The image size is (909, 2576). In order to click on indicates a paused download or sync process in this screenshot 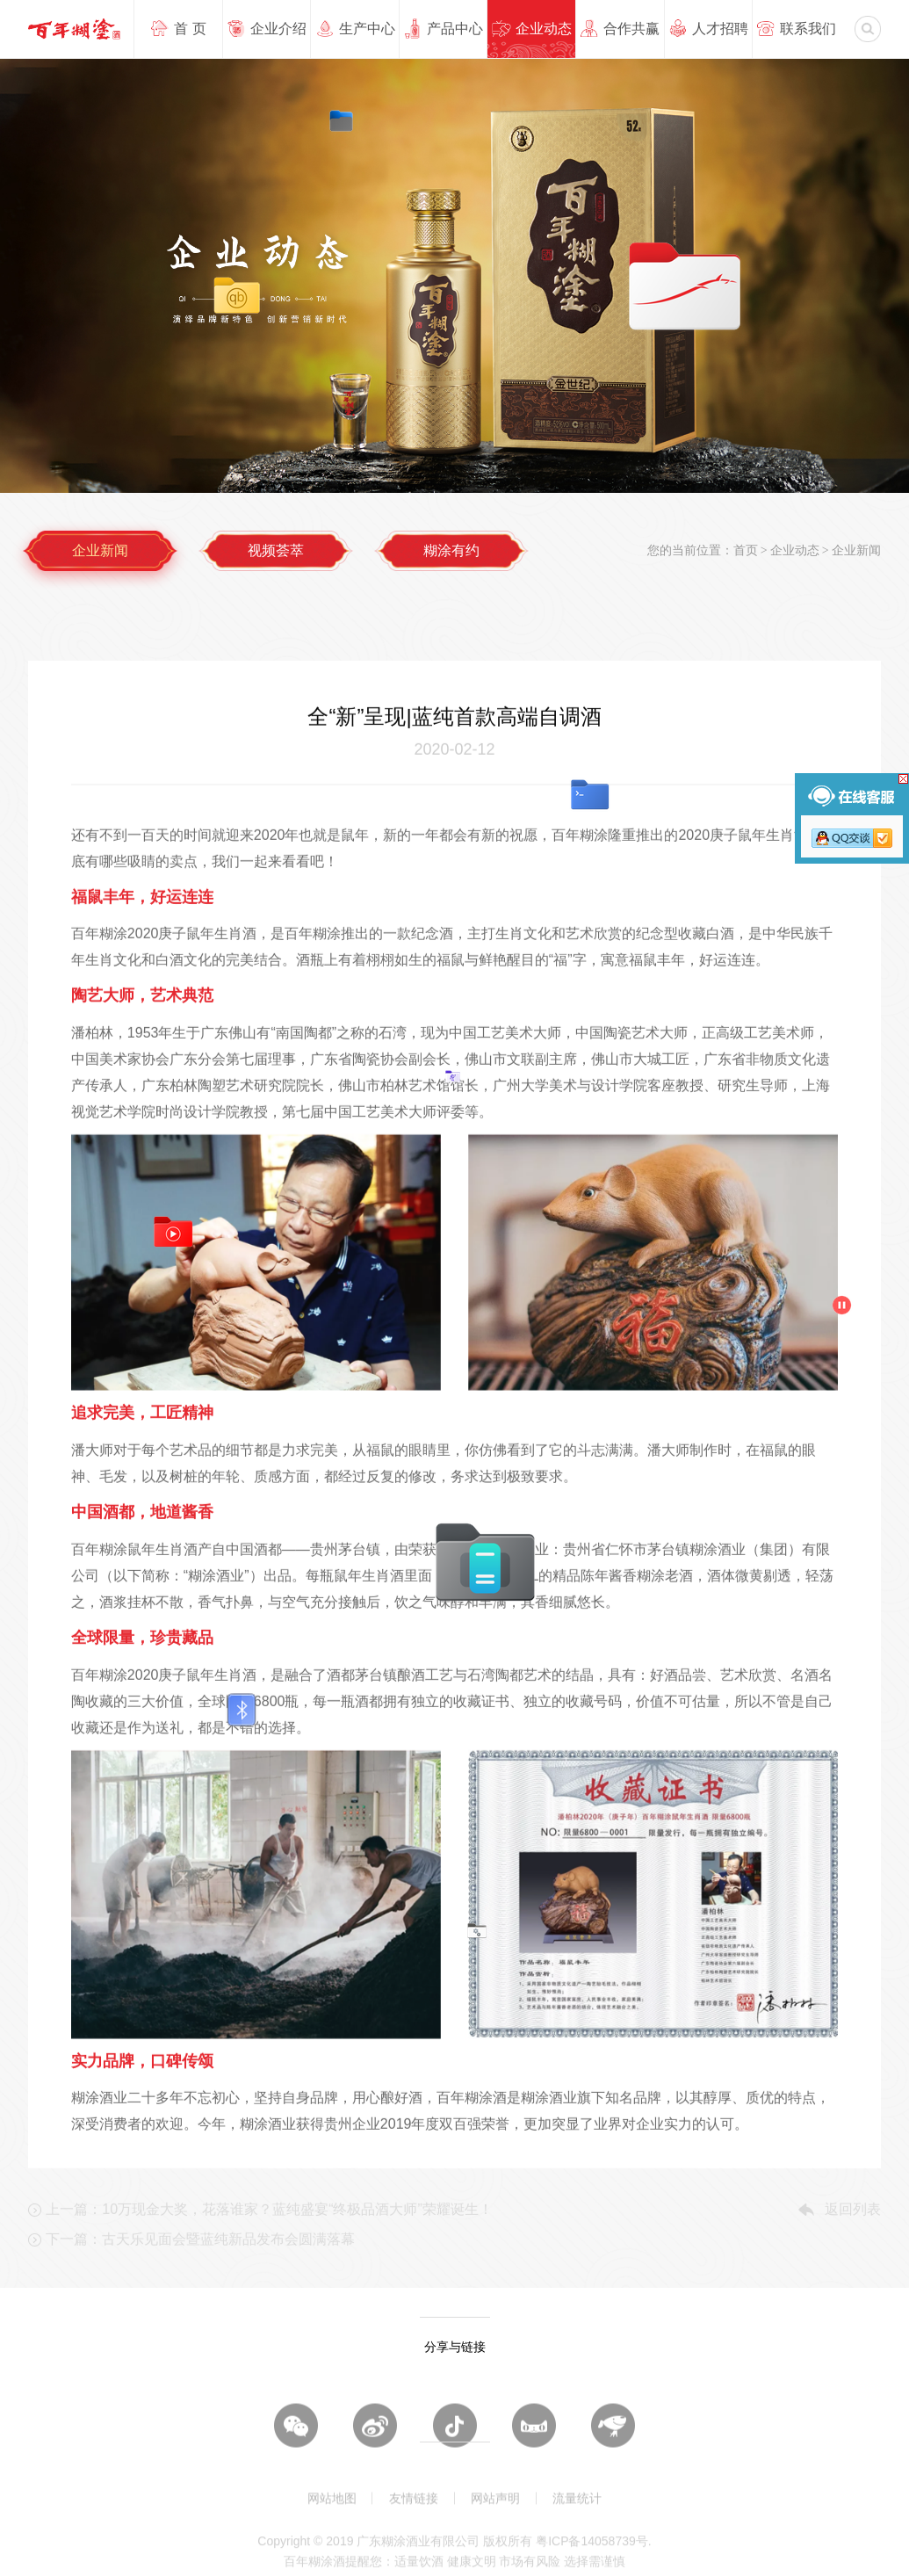, I will do `click(841, 1305)`.